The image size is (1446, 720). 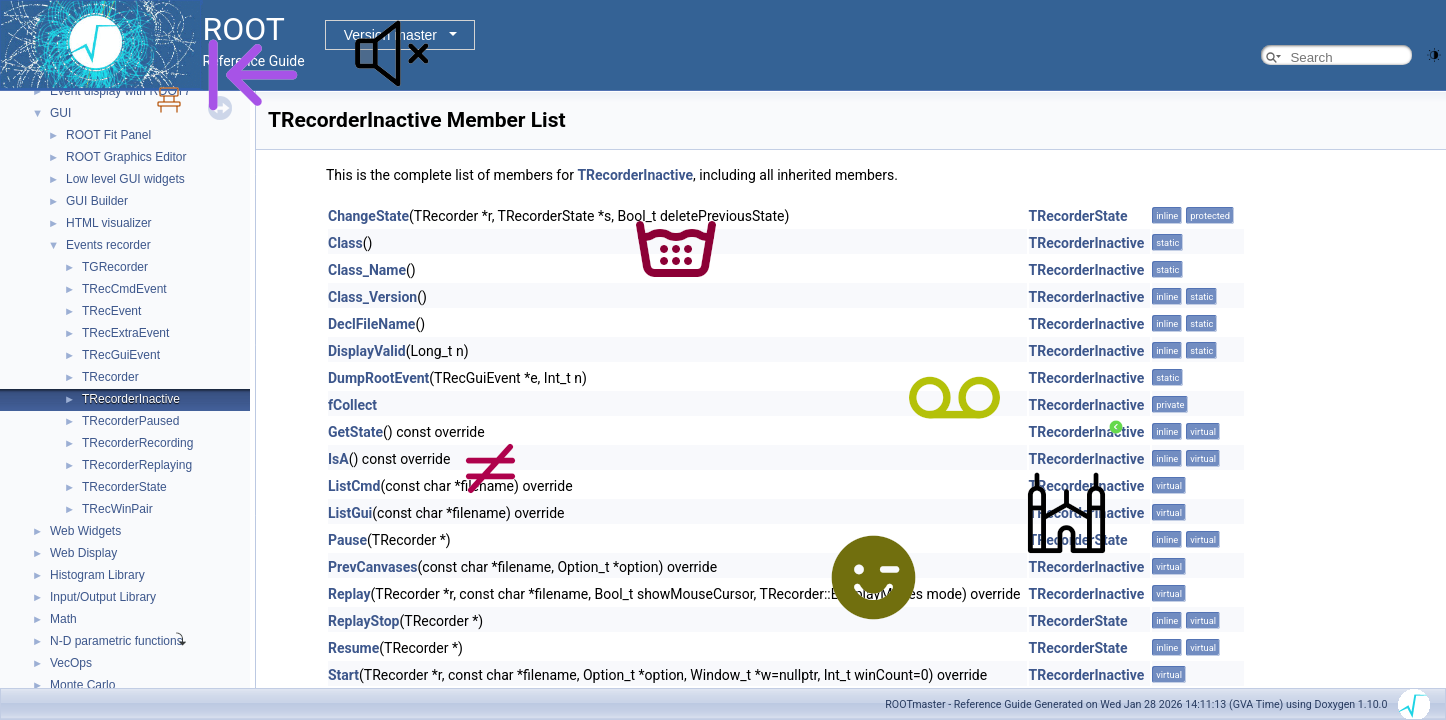 What do you see at coordinates (873, 577) in the screenshot?
I see `insert a winking emoji into your message` at bounding box center [873, 577].